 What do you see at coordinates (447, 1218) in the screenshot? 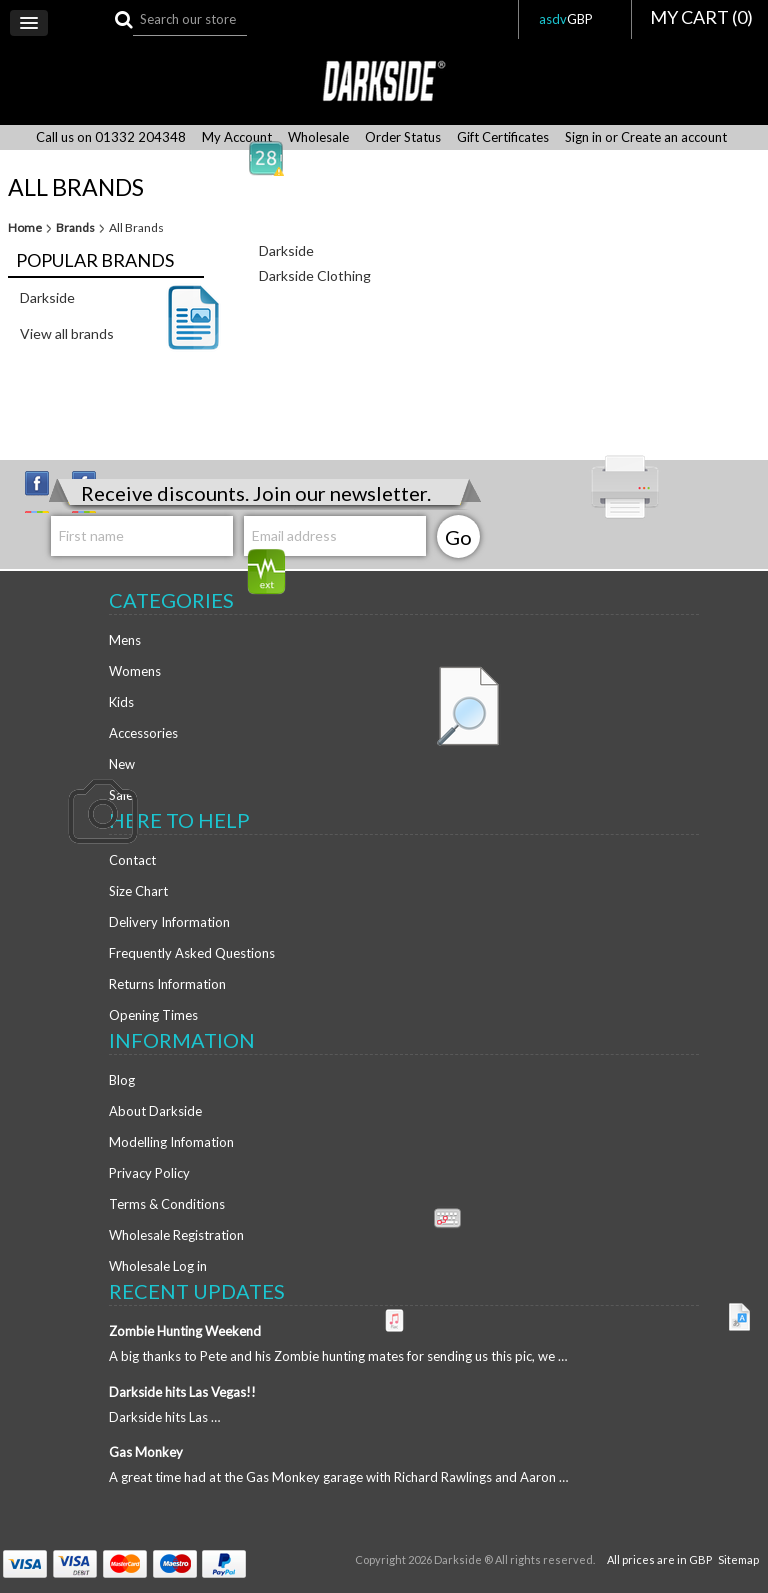
I see `configure keyboard shortcuts` at bounding box center [447, 1218].